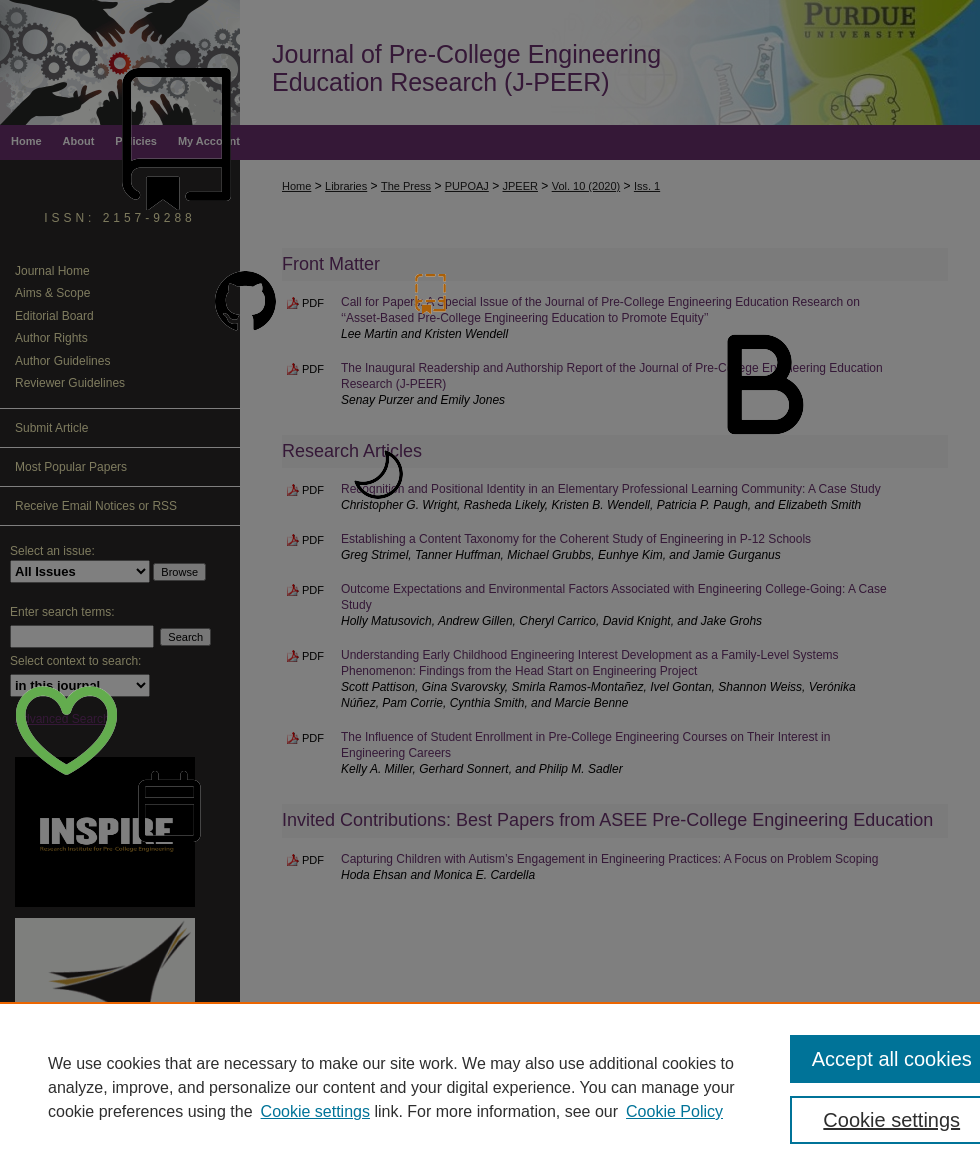  Describe the element at coordinates (430, 294) in the screenshot. I see `create a new repository from a template` at that location.